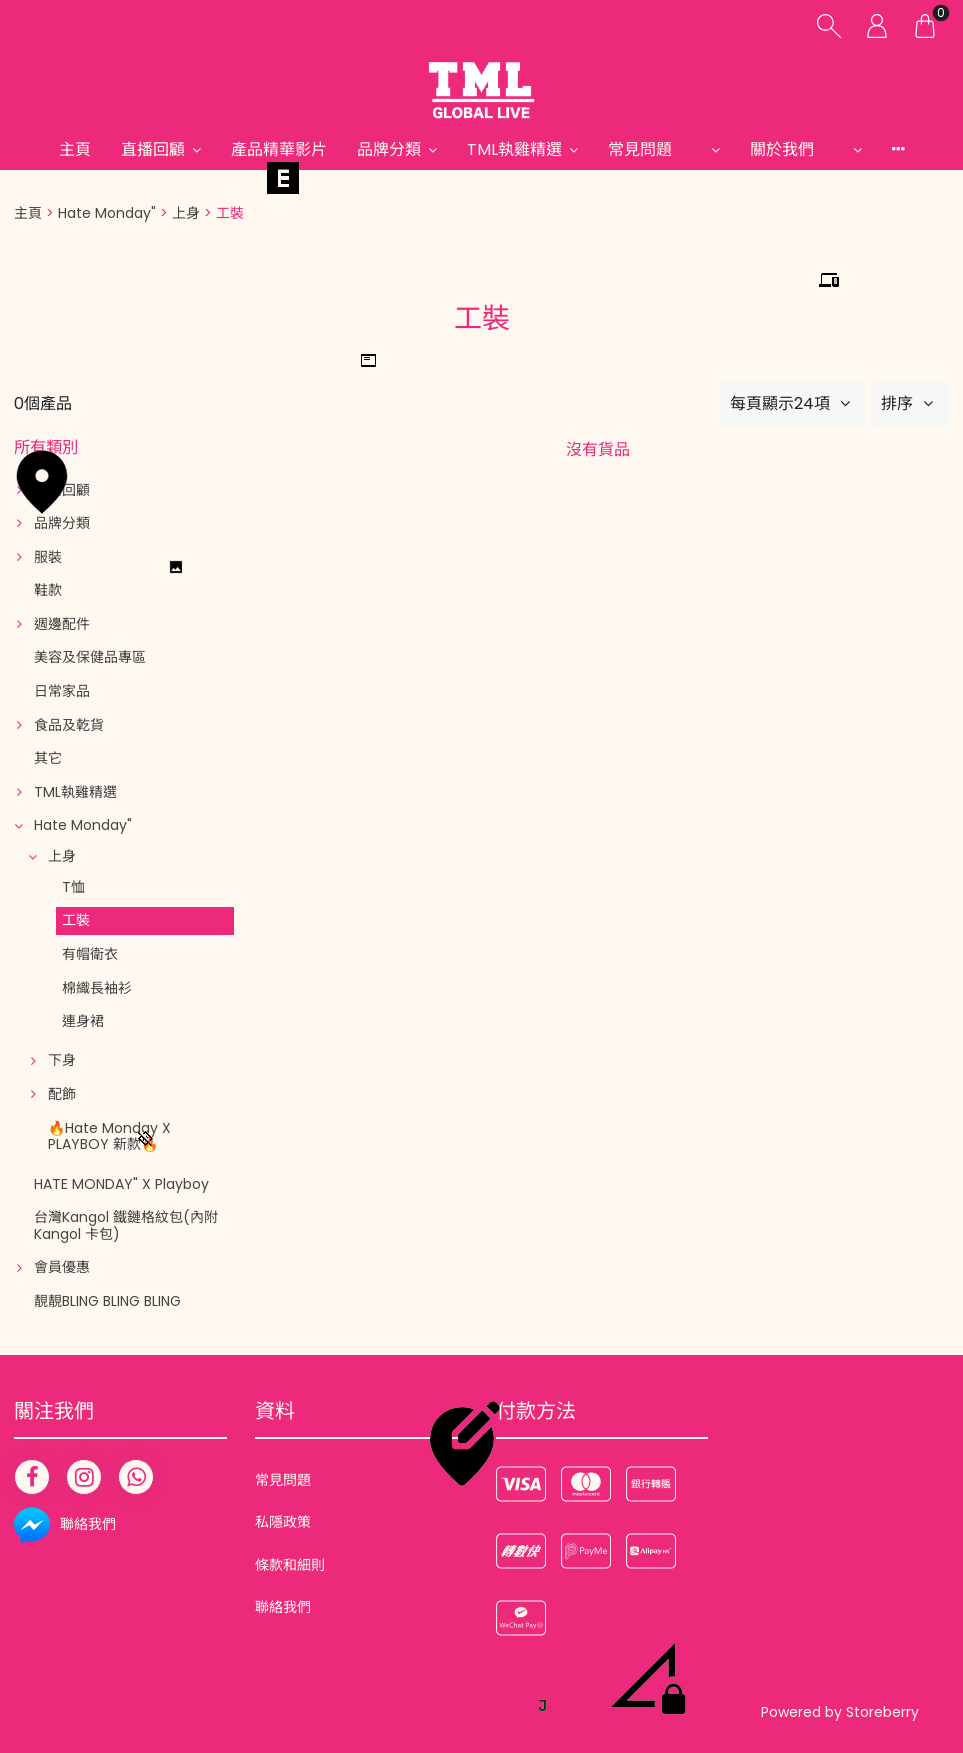  I want to click on indicates explicit content warning, so click(283, 178).